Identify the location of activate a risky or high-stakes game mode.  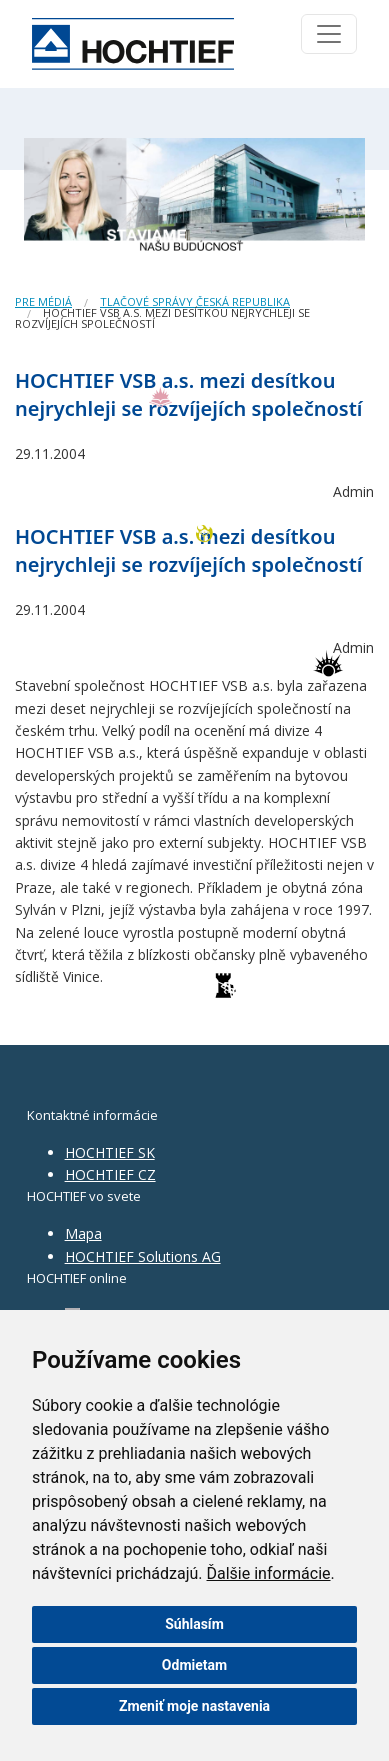
(204, 533).